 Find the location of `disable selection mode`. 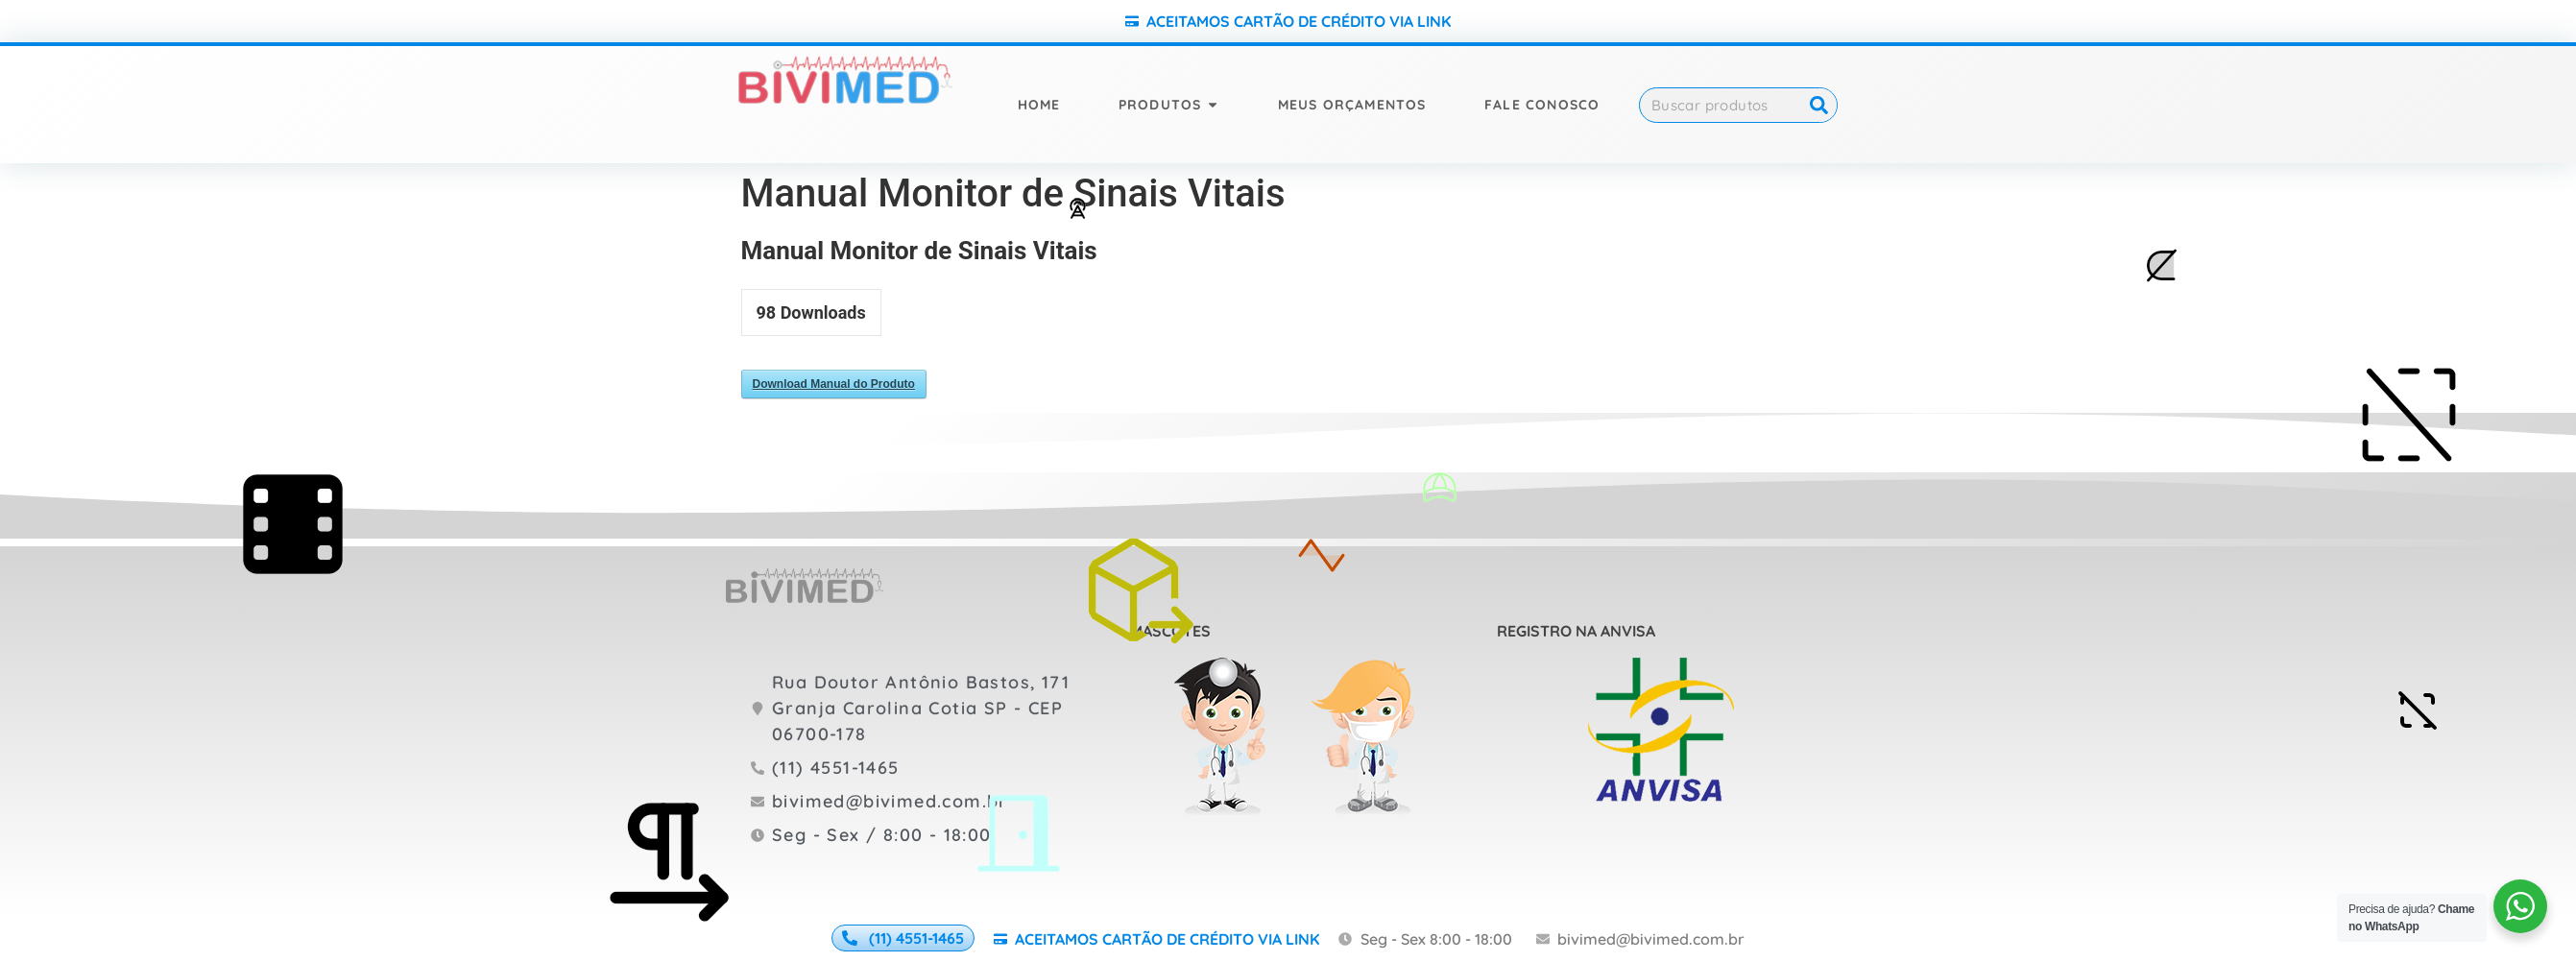

disable selection mode is located at coordinates (2409, 415).